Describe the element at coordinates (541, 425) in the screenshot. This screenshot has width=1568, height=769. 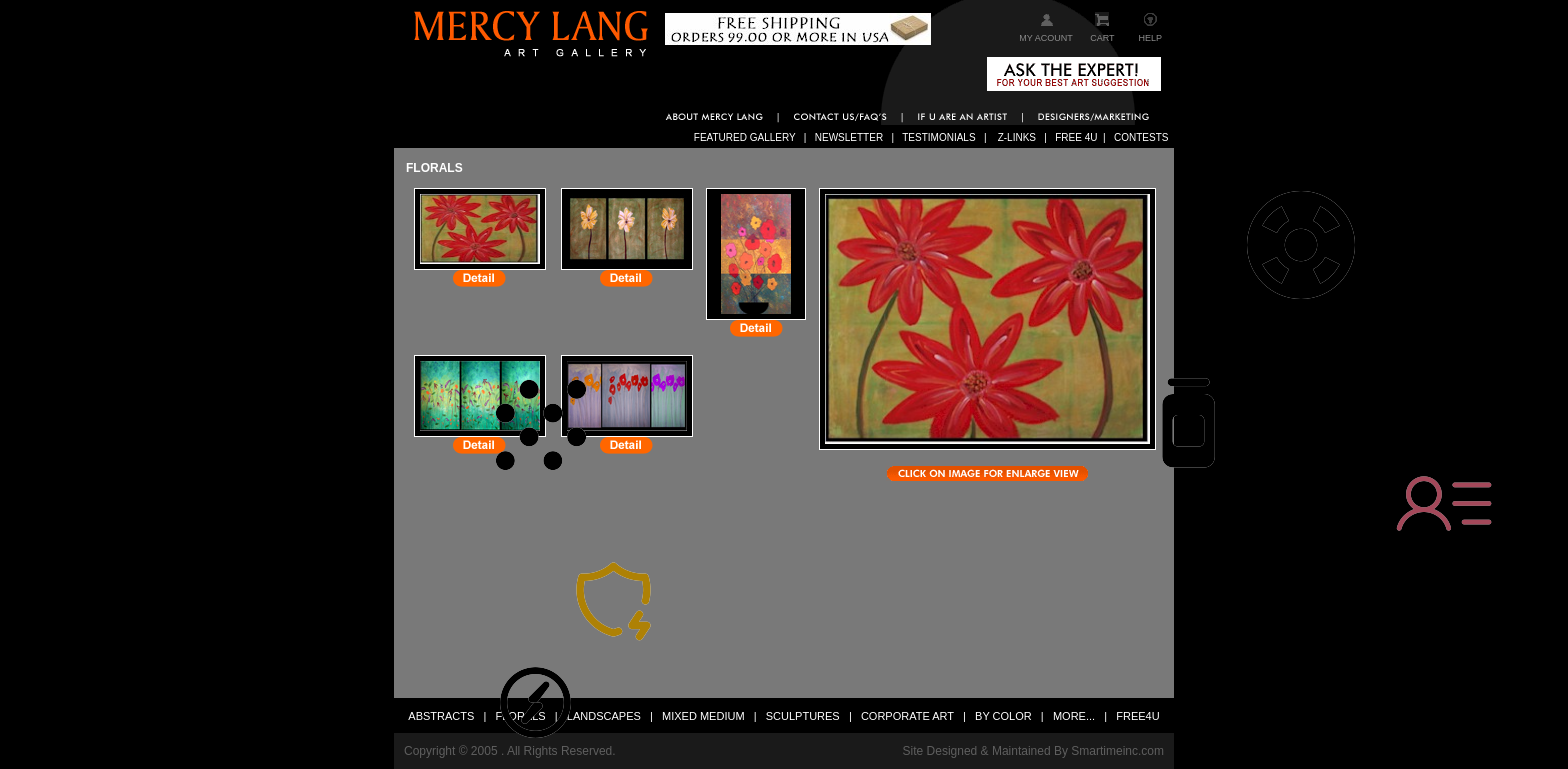
I see `adjust image grain or noise settings` at that location.